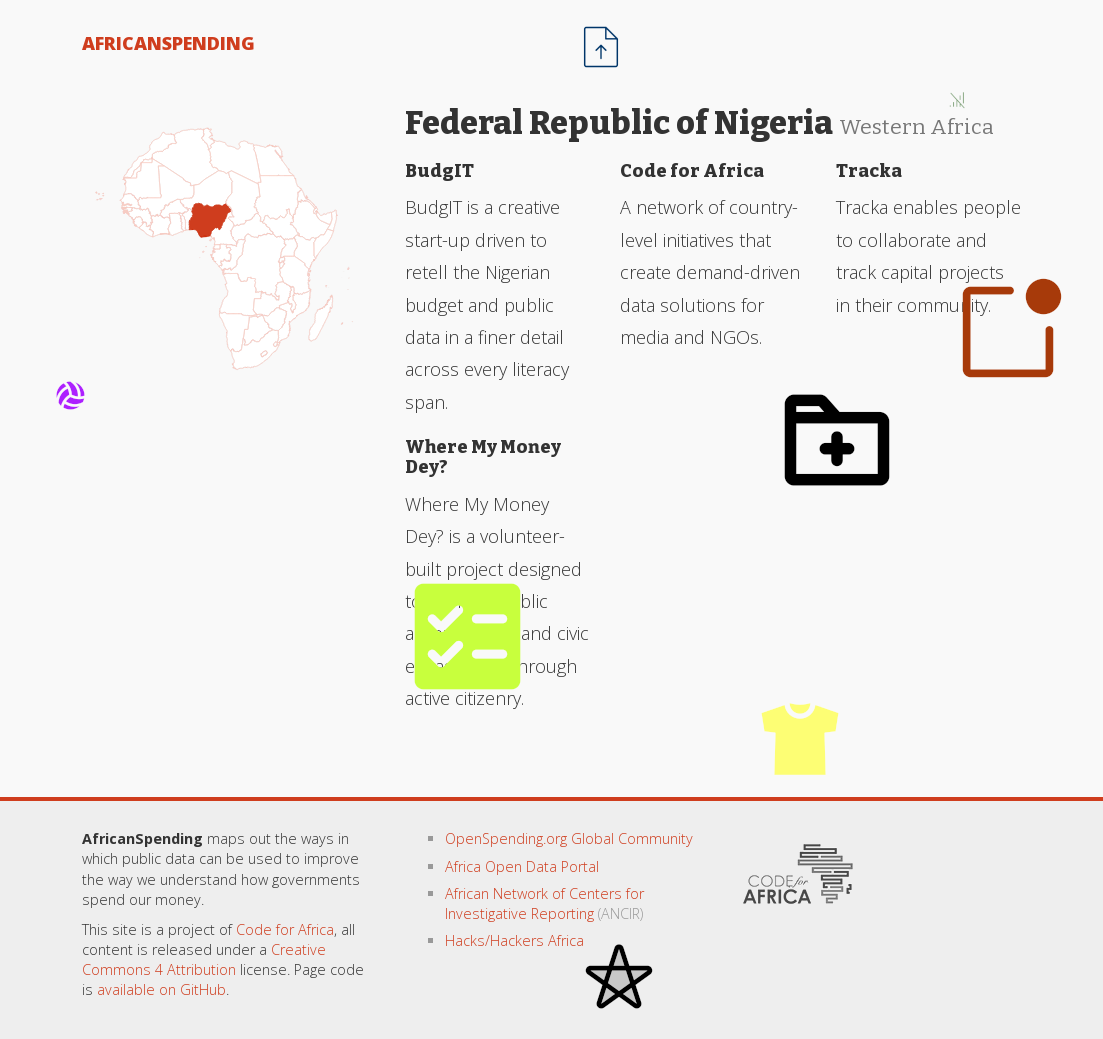  I want to click on indicates occult or mystical content category, so click(619, 980).